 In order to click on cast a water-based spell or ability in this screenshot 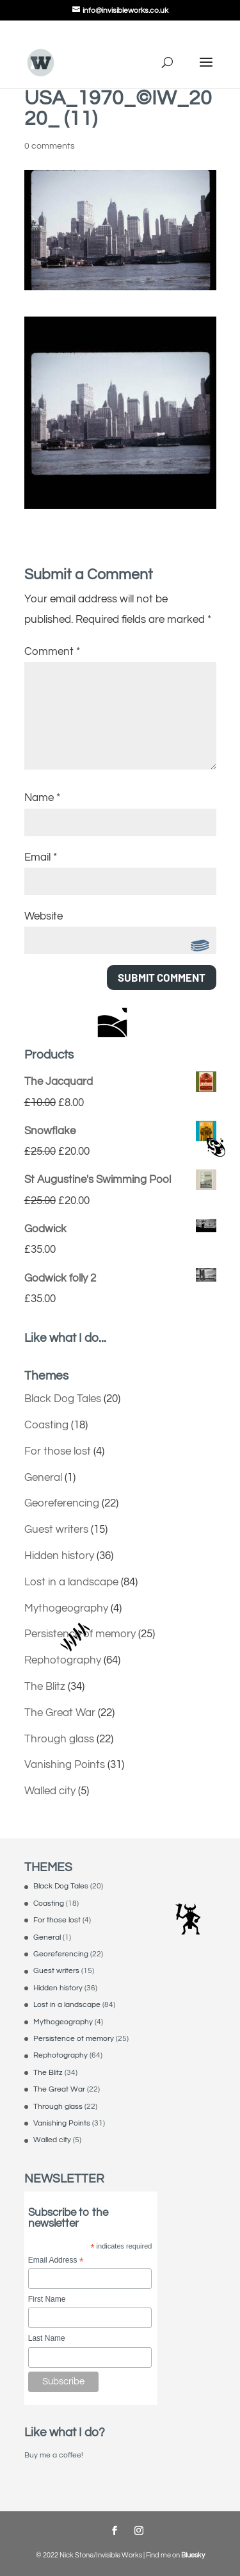, I will do `click(216, 1147)`.